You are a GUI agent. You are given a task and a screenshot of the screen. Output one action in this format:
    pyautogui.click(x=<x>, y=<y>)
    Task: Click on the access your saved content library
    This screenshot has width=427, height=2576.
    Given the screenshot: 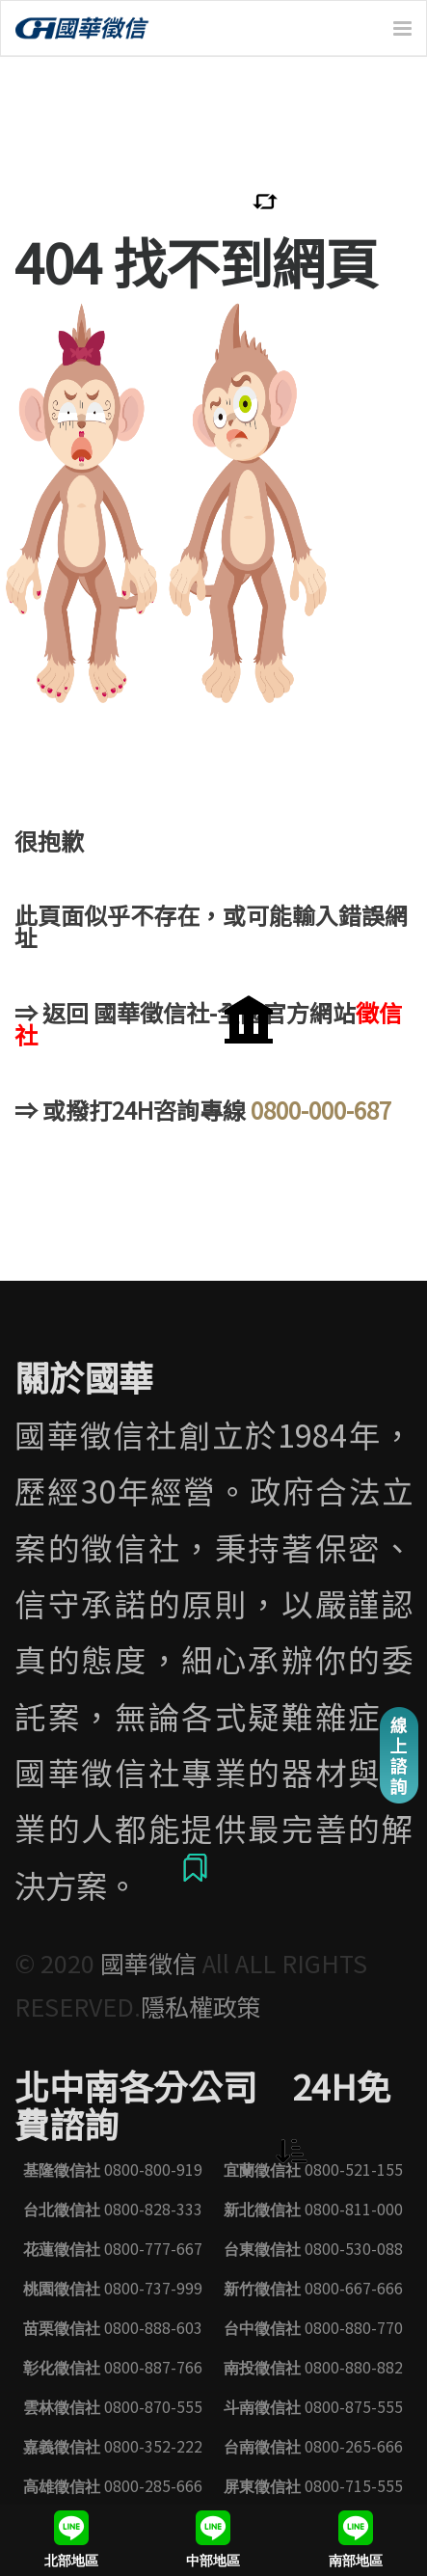 What is the action you would take?
    pyautogui.click(x=249, y=1019)
    